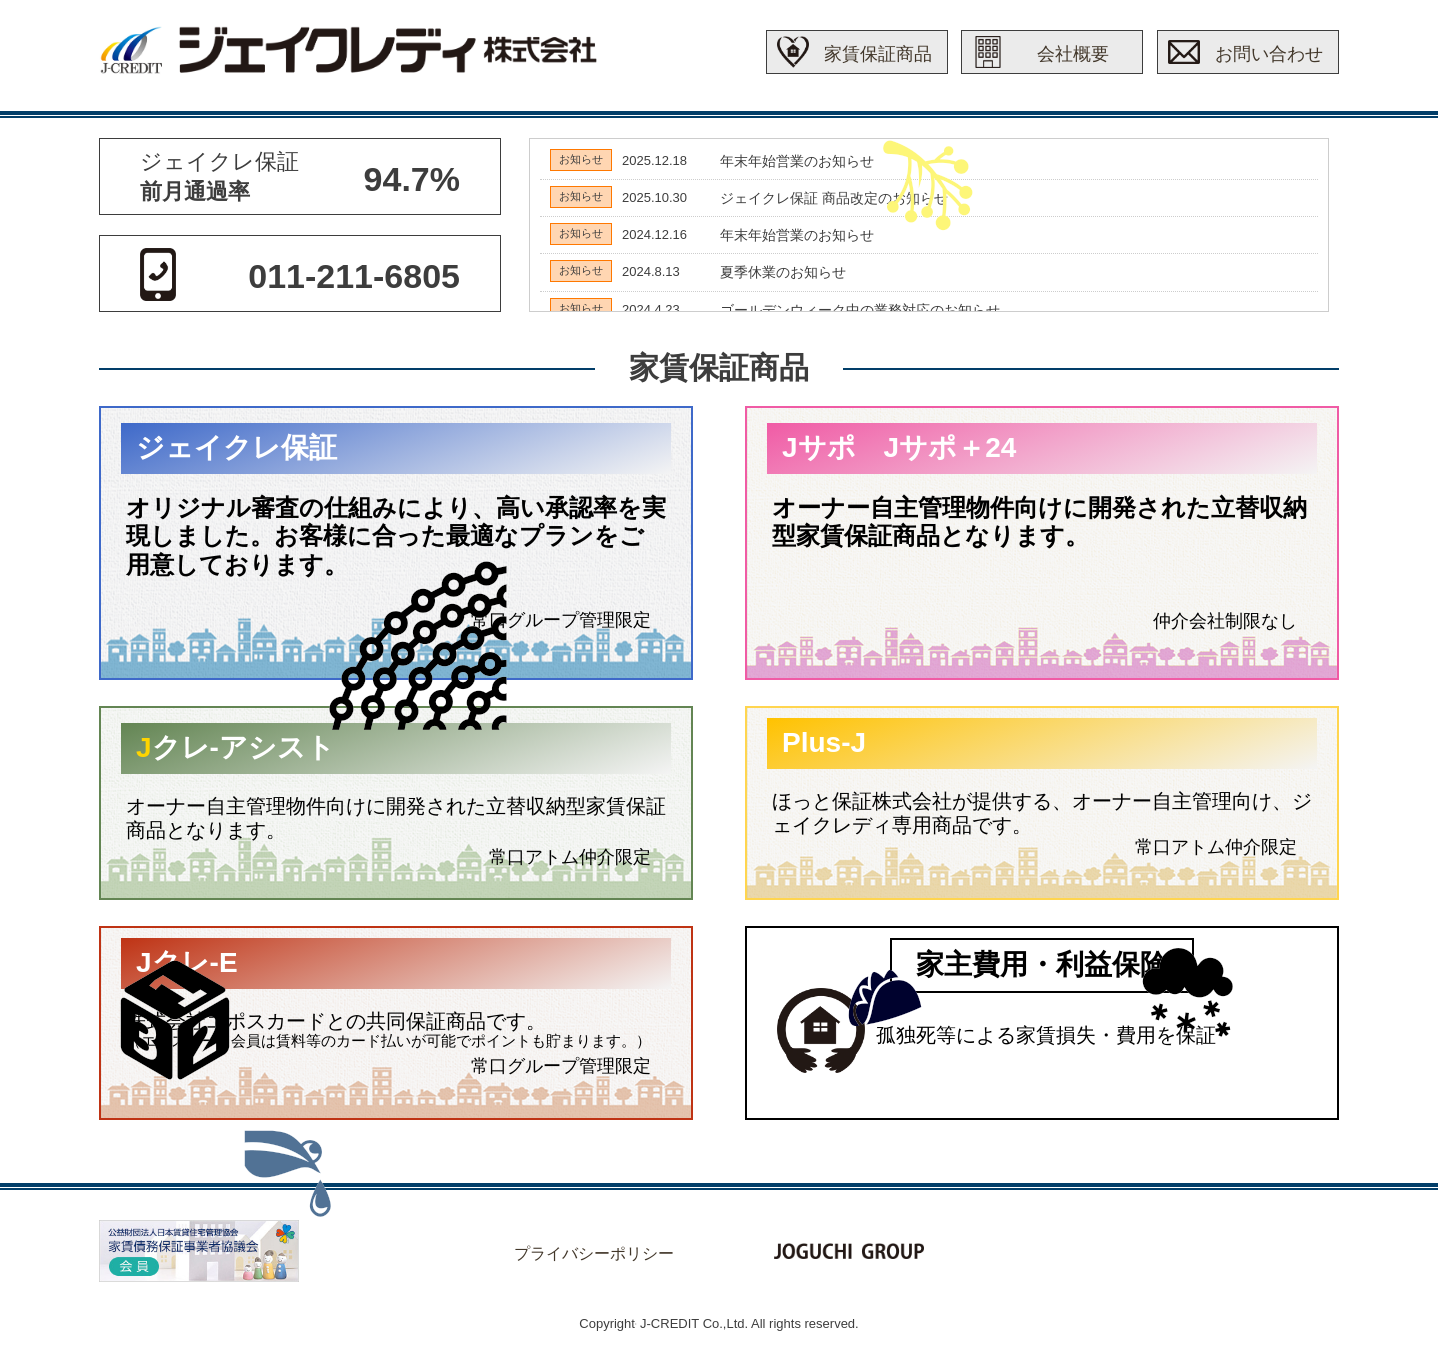  Describe the element at coordinates (288, 1174) in the screenshot. I see `indicates moisture or humidity level` at that location.